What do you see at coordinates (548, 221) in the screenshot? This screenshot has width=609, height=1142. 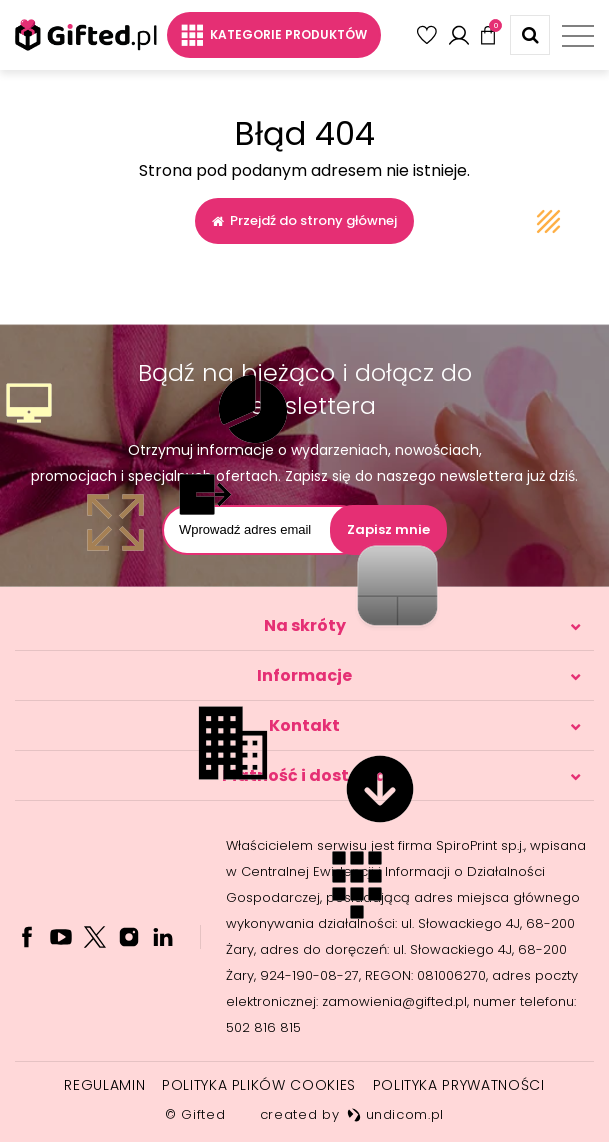 I see `change background style or pattern` at bounding box center [548, 221].